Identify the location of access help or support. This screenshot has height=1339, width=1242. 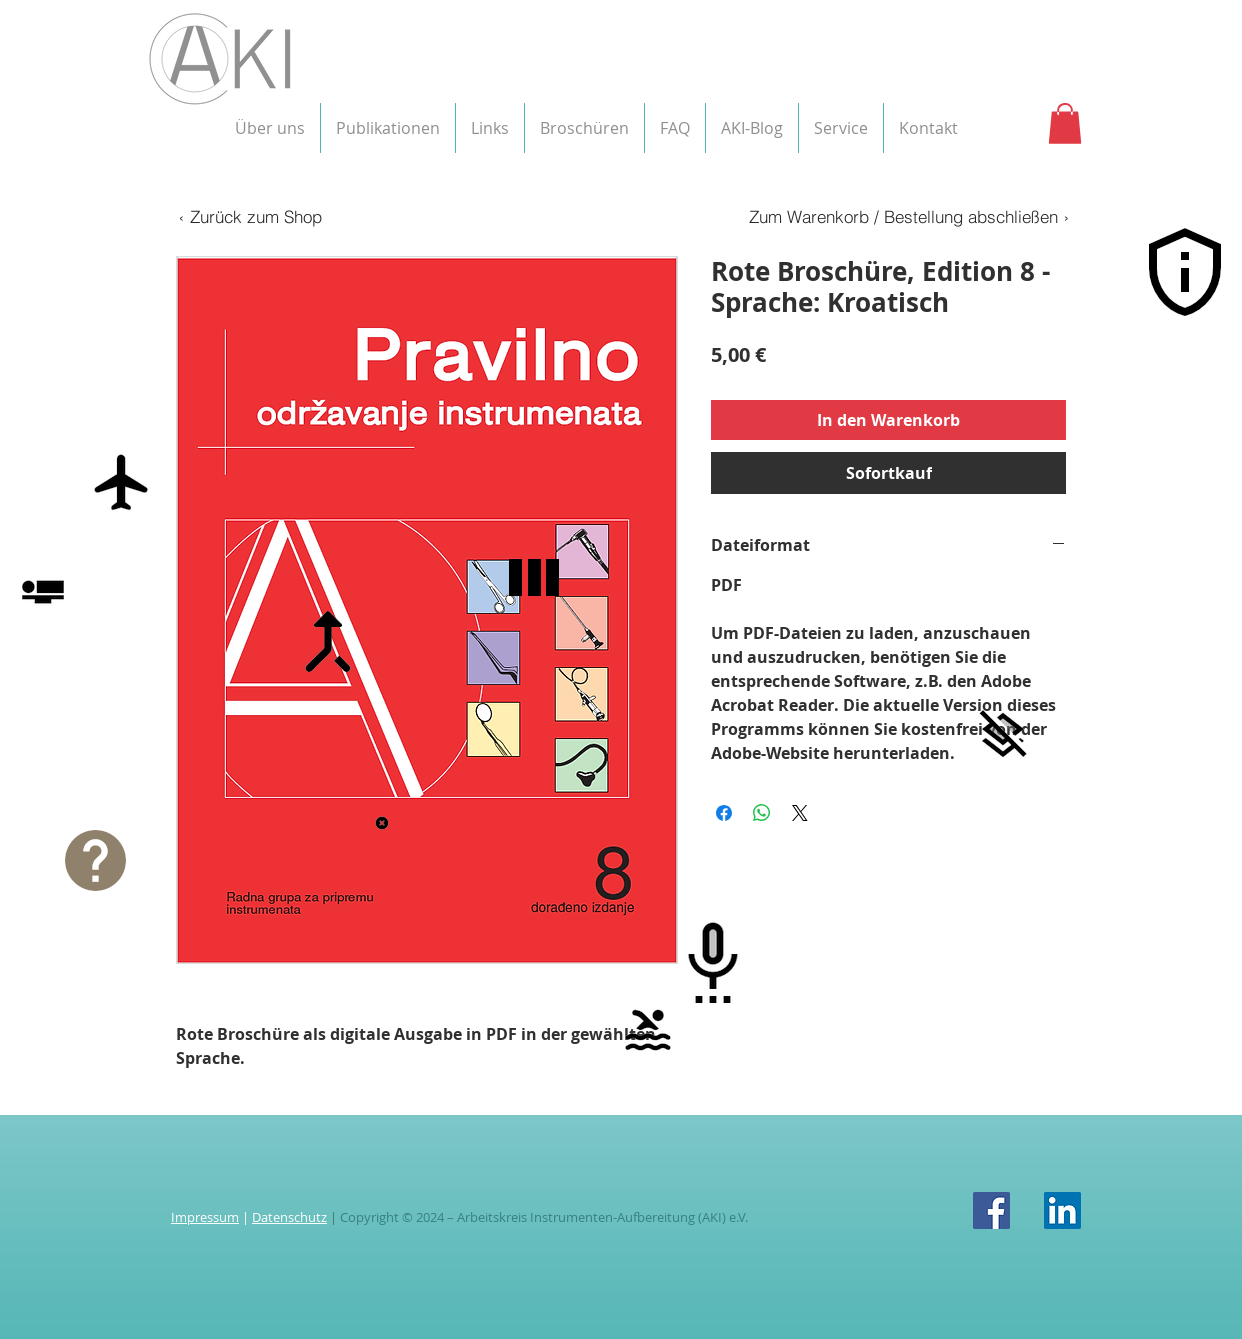
(95, 860).